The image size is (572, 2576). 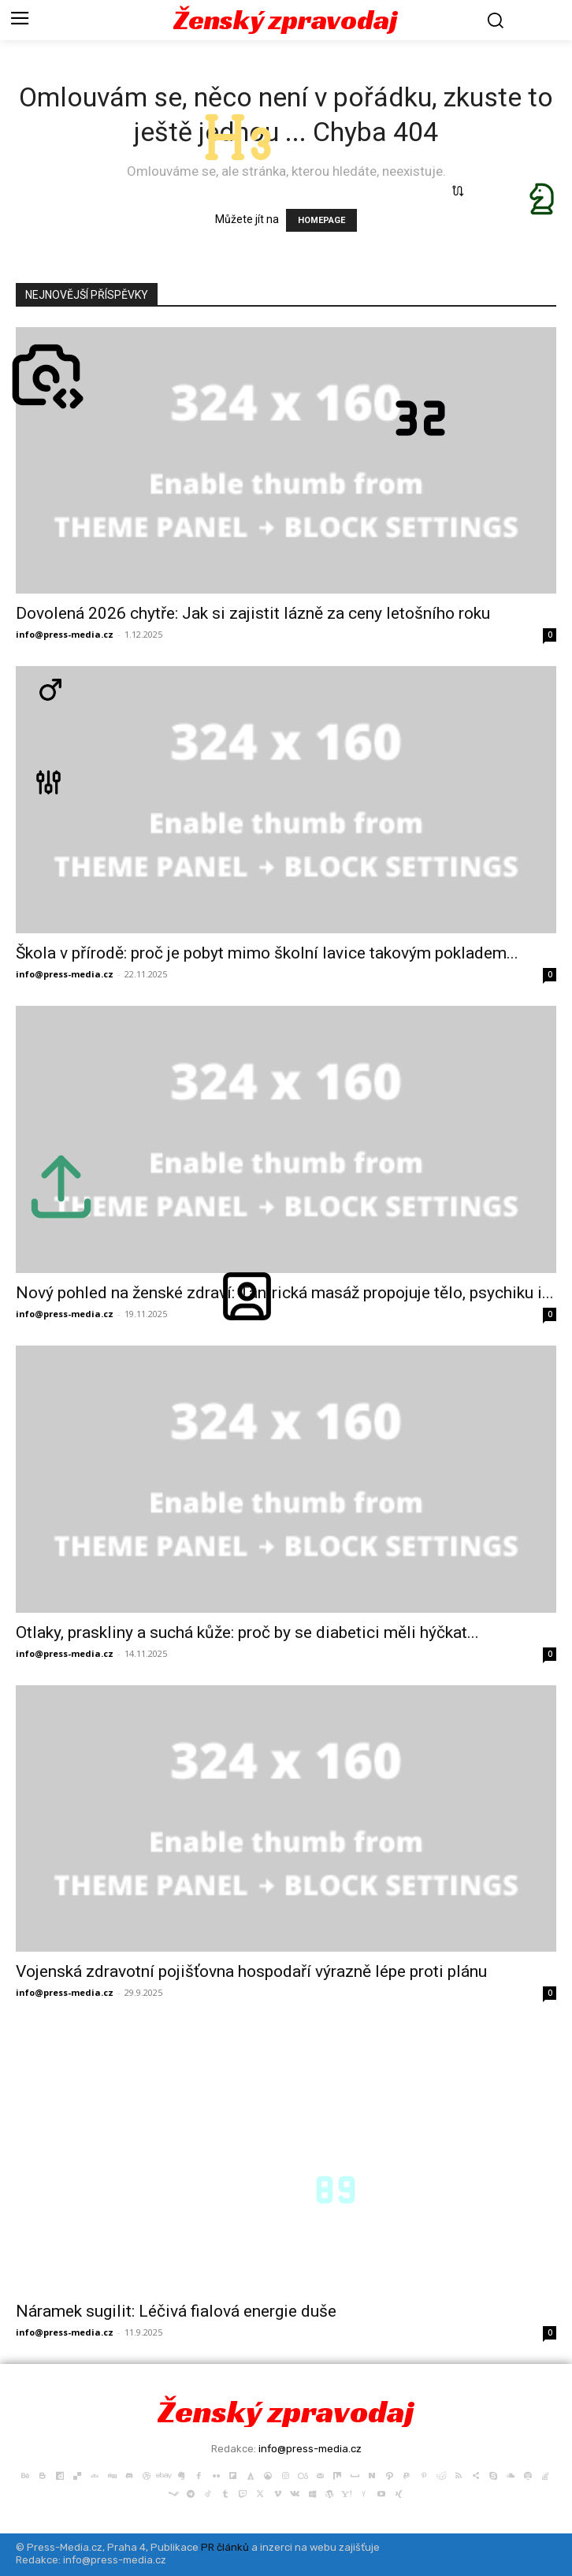 I want to click on play chess or access chess game, so click(x=541, y=199).